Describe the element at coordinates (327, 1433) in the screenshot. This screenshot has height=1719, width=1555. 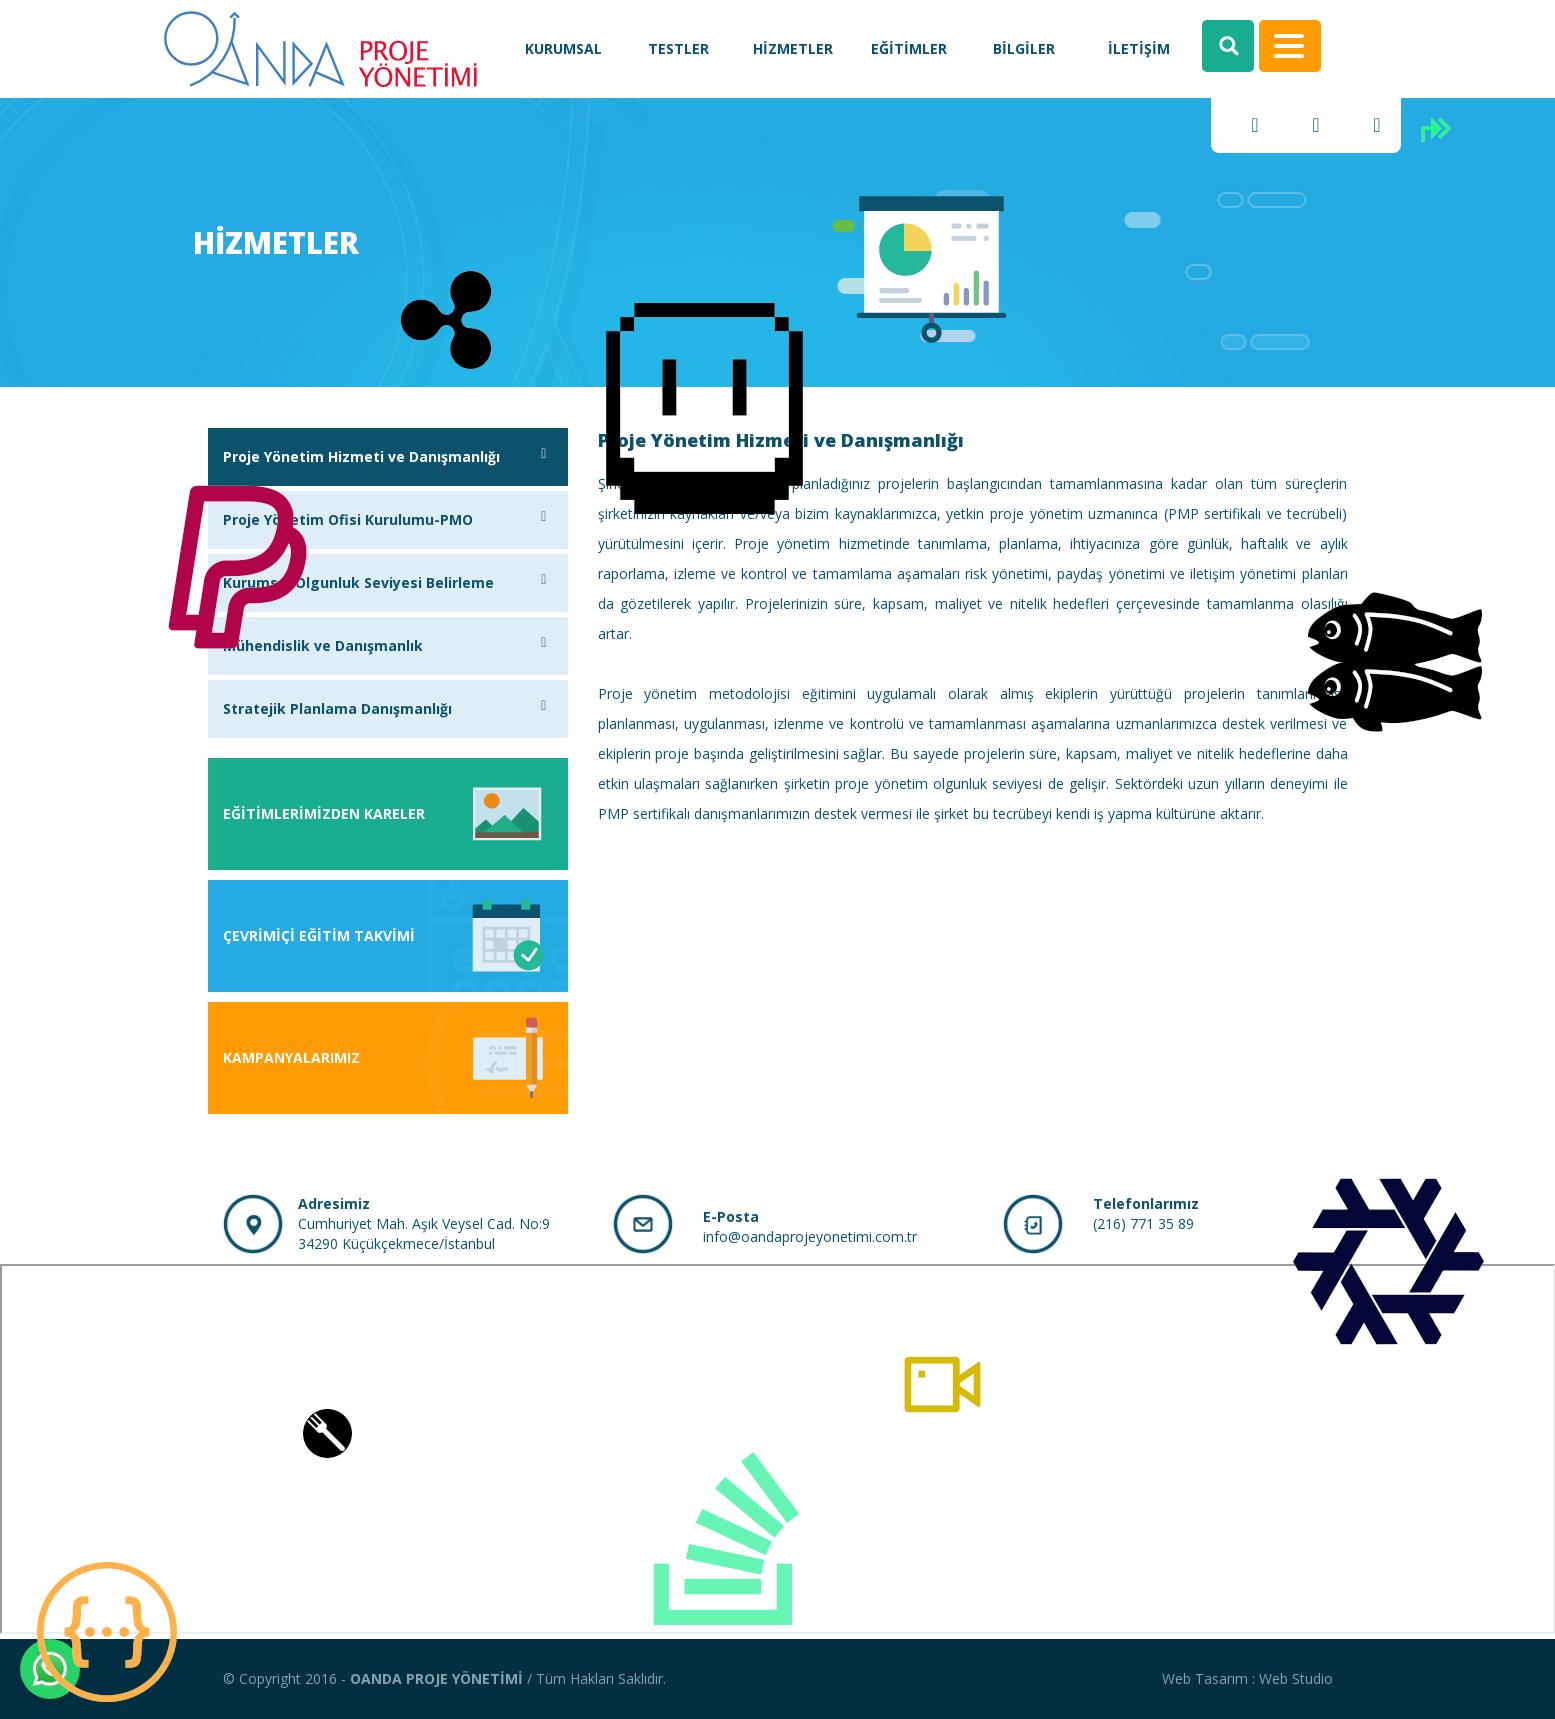
I see `visit Greasy Fork website` at that location.